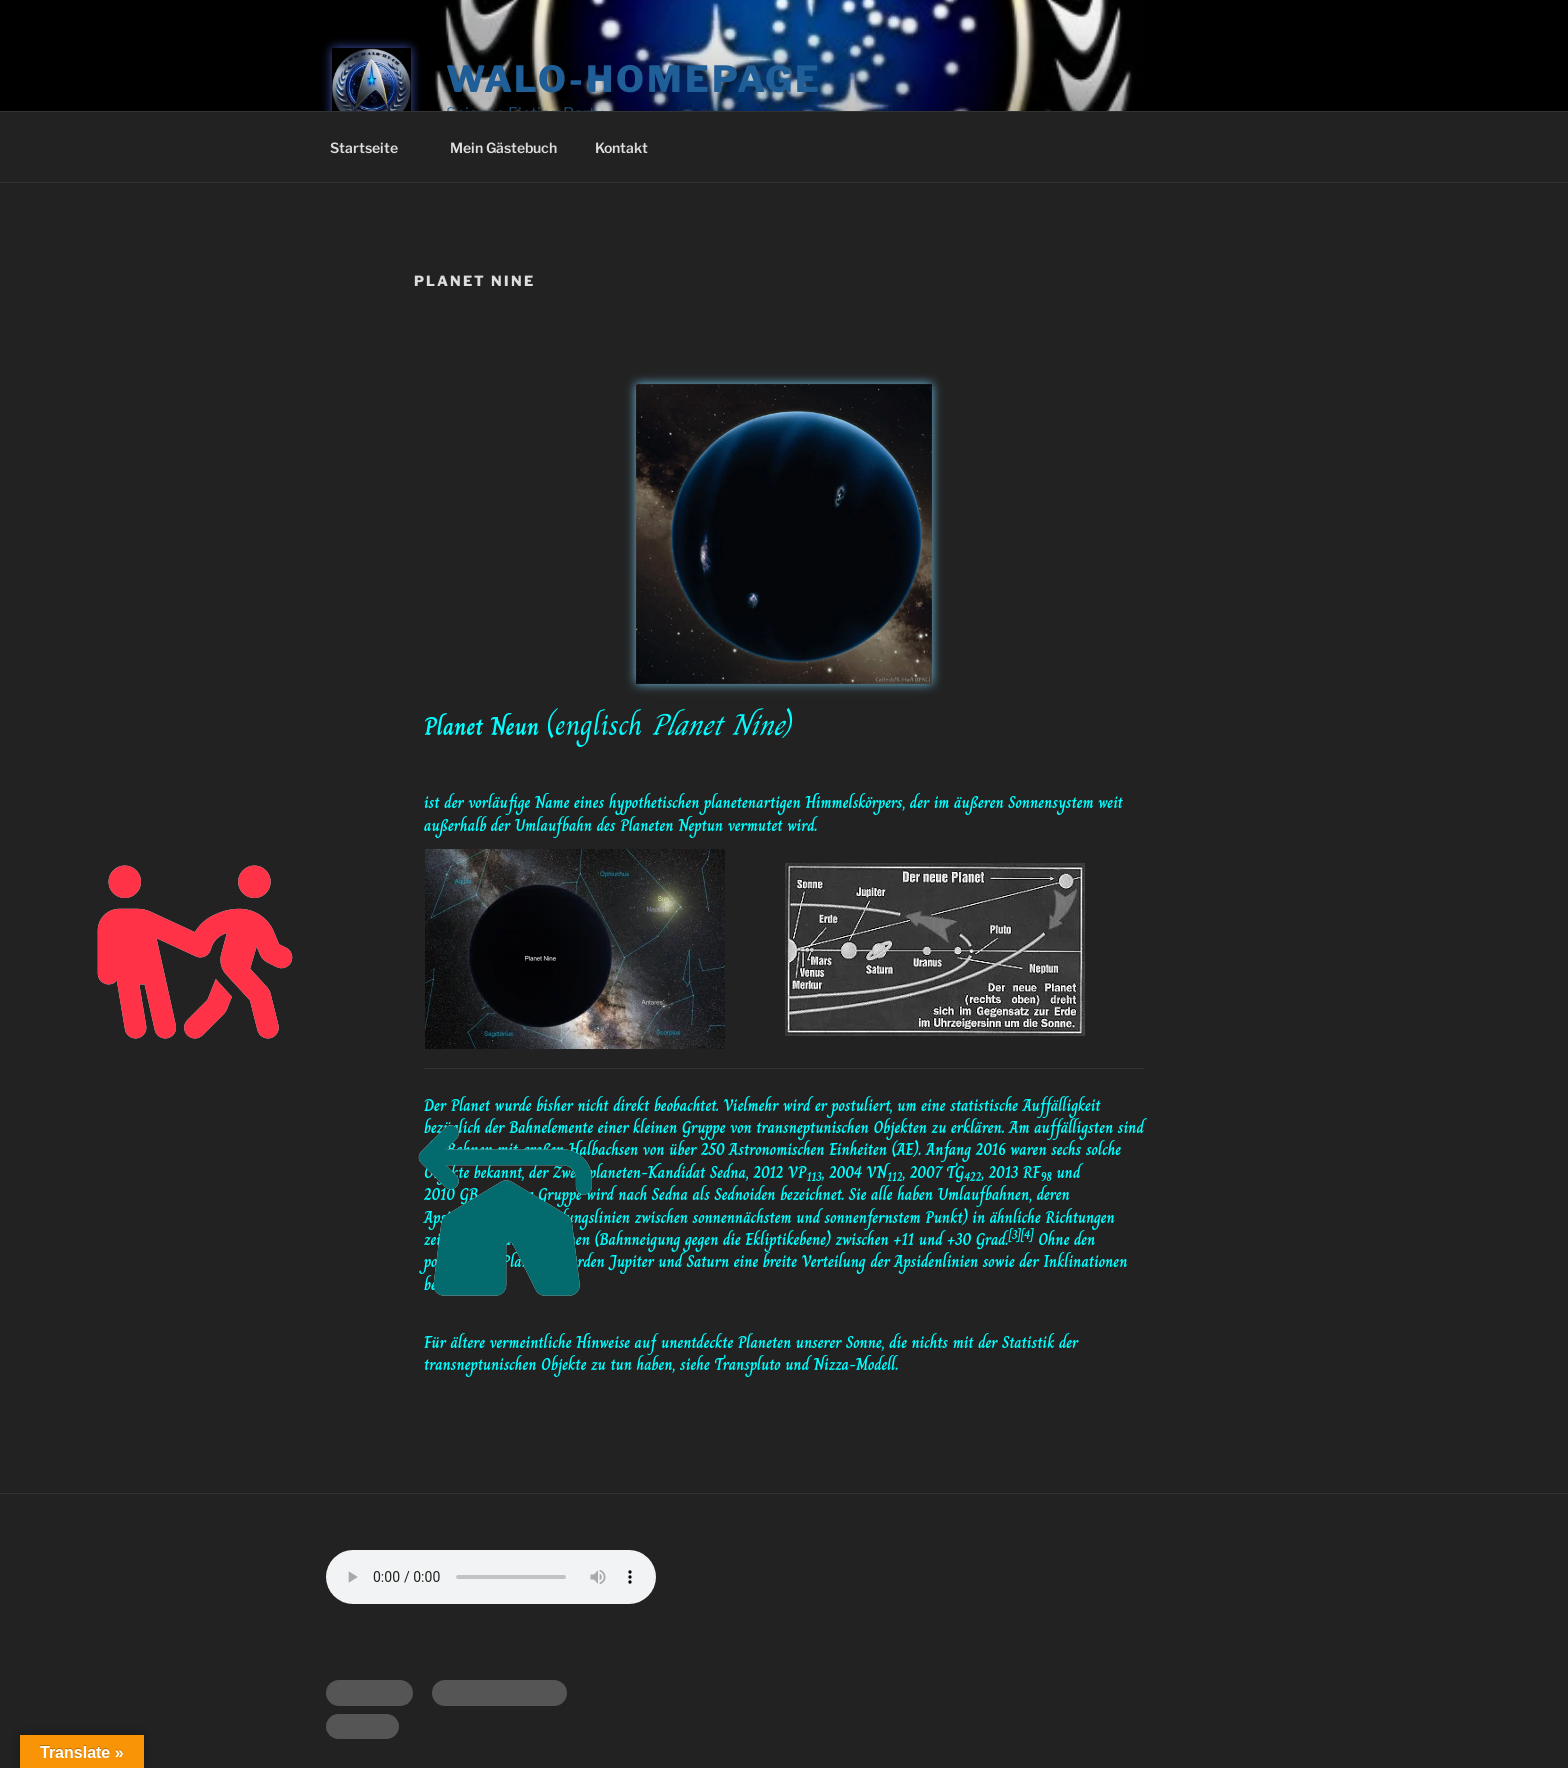 This screenshot has height=1768, width=1568. What do you see at coordinates (195, 952) in the screenshot?
I see `indicates evacuation or emergency exit in progress` at bounding box center [195, 952].